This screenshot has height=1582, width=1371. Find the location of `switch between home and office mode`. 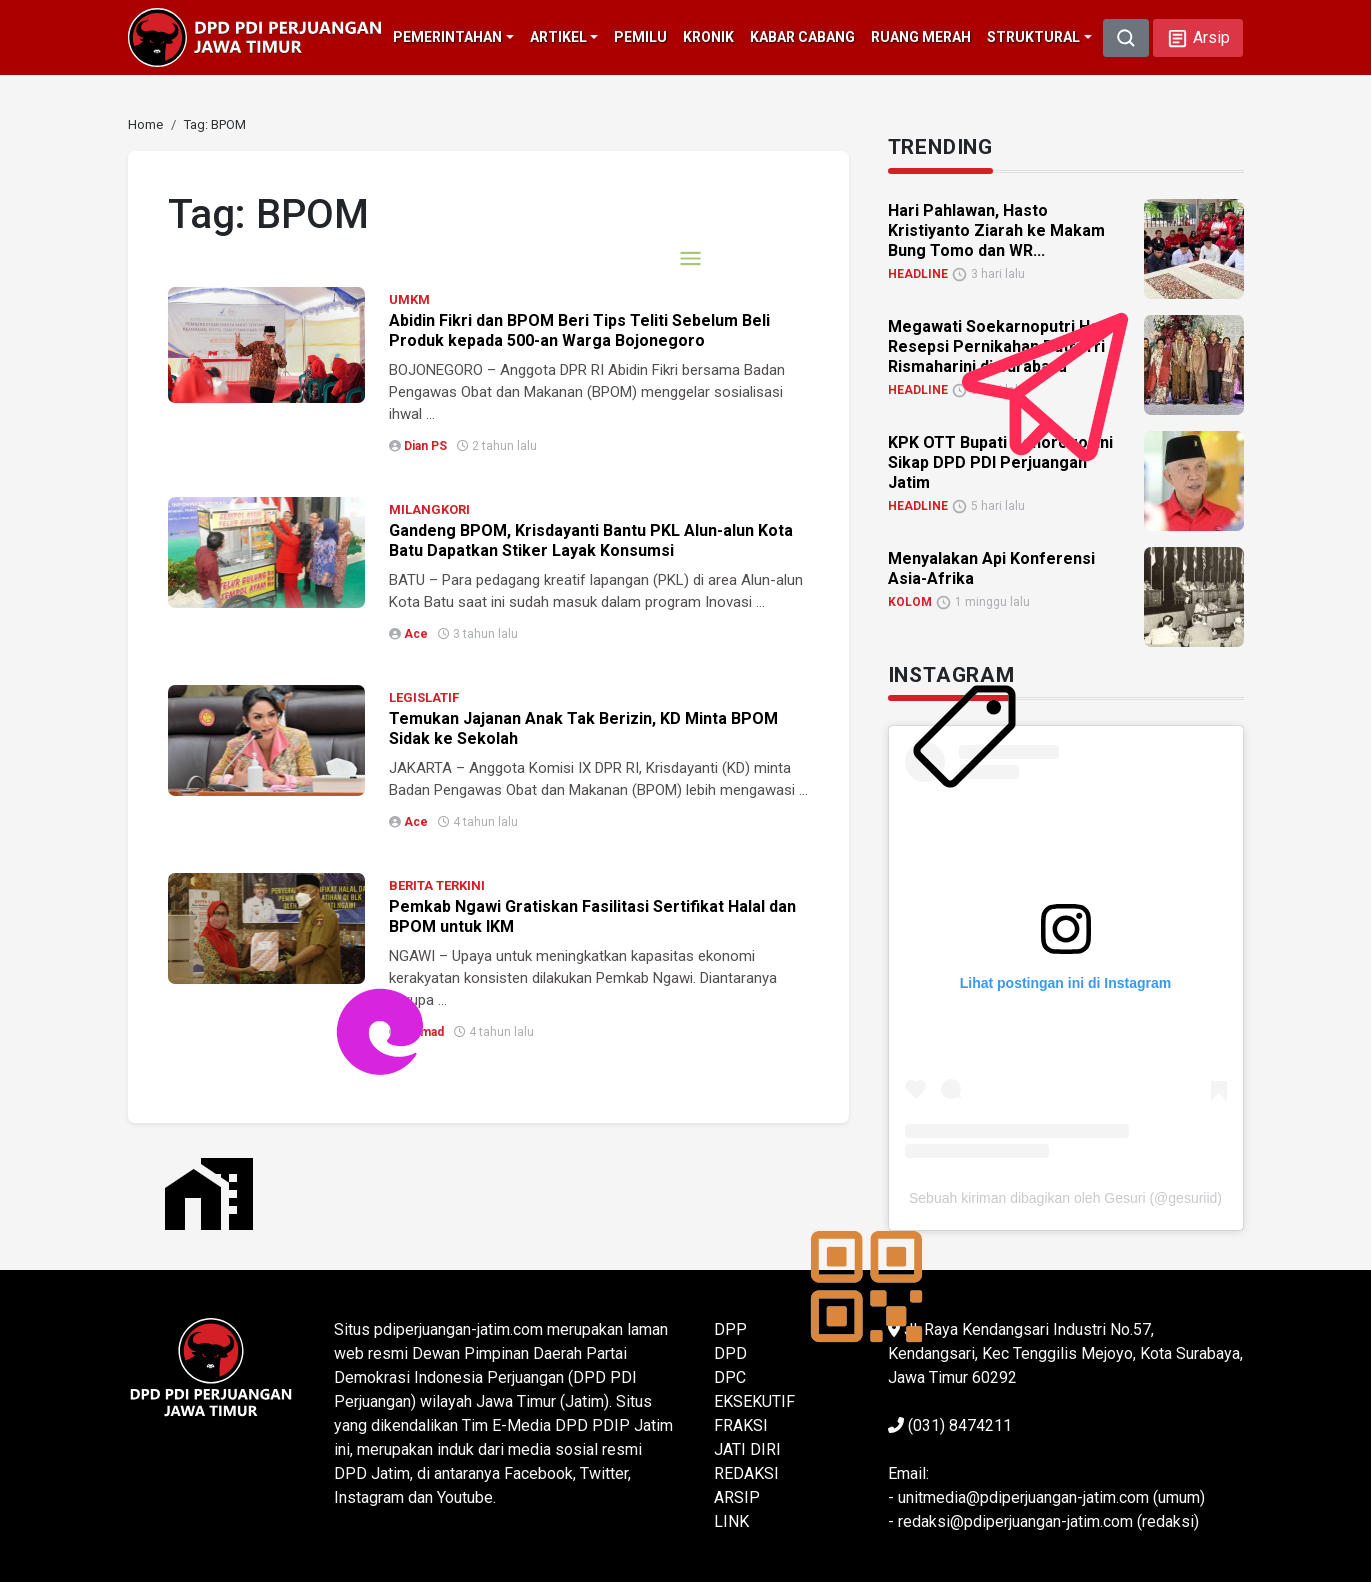

switch between home and office mode is located at coordinates (209, 1194).